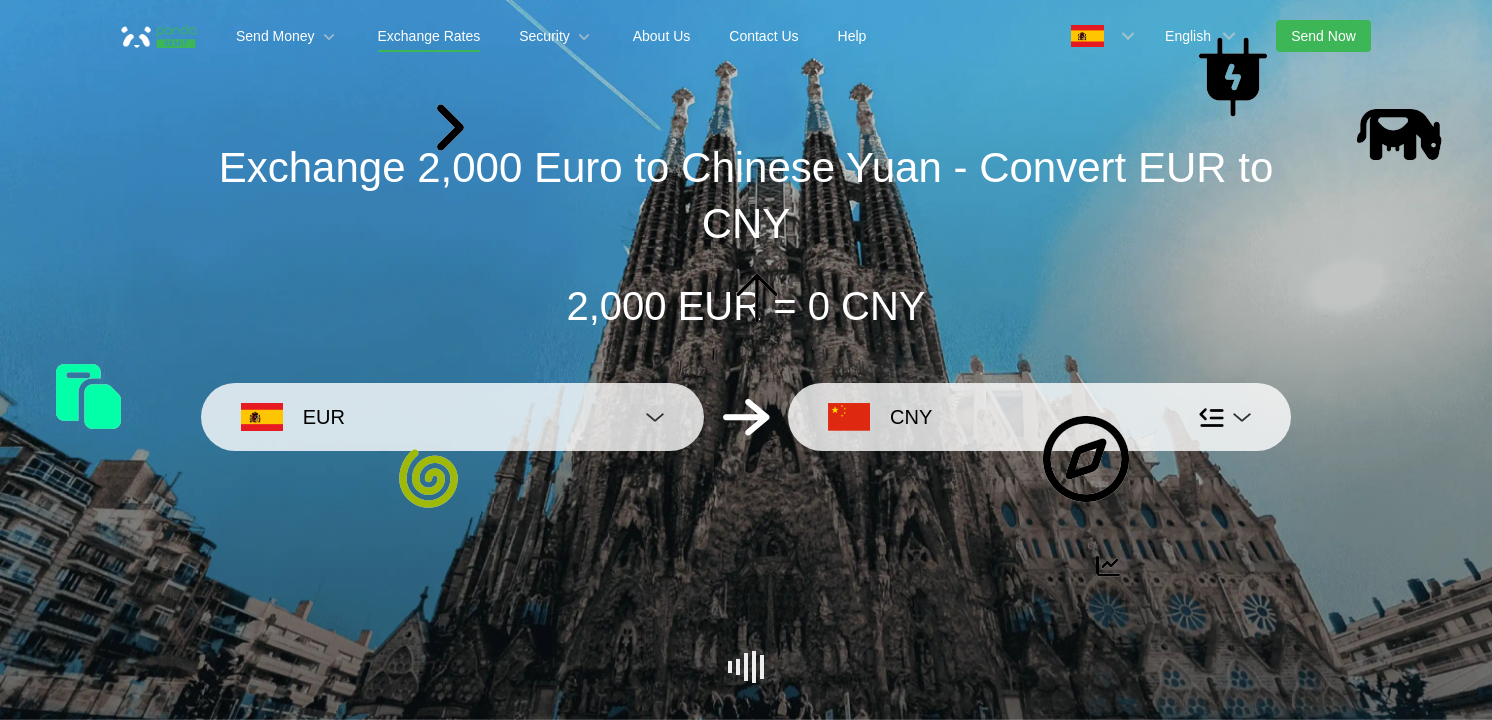  What do you see at coordinates (757, 298) in the screenshot?
I see `scroll to top of page` at bounding box center [757, 298].